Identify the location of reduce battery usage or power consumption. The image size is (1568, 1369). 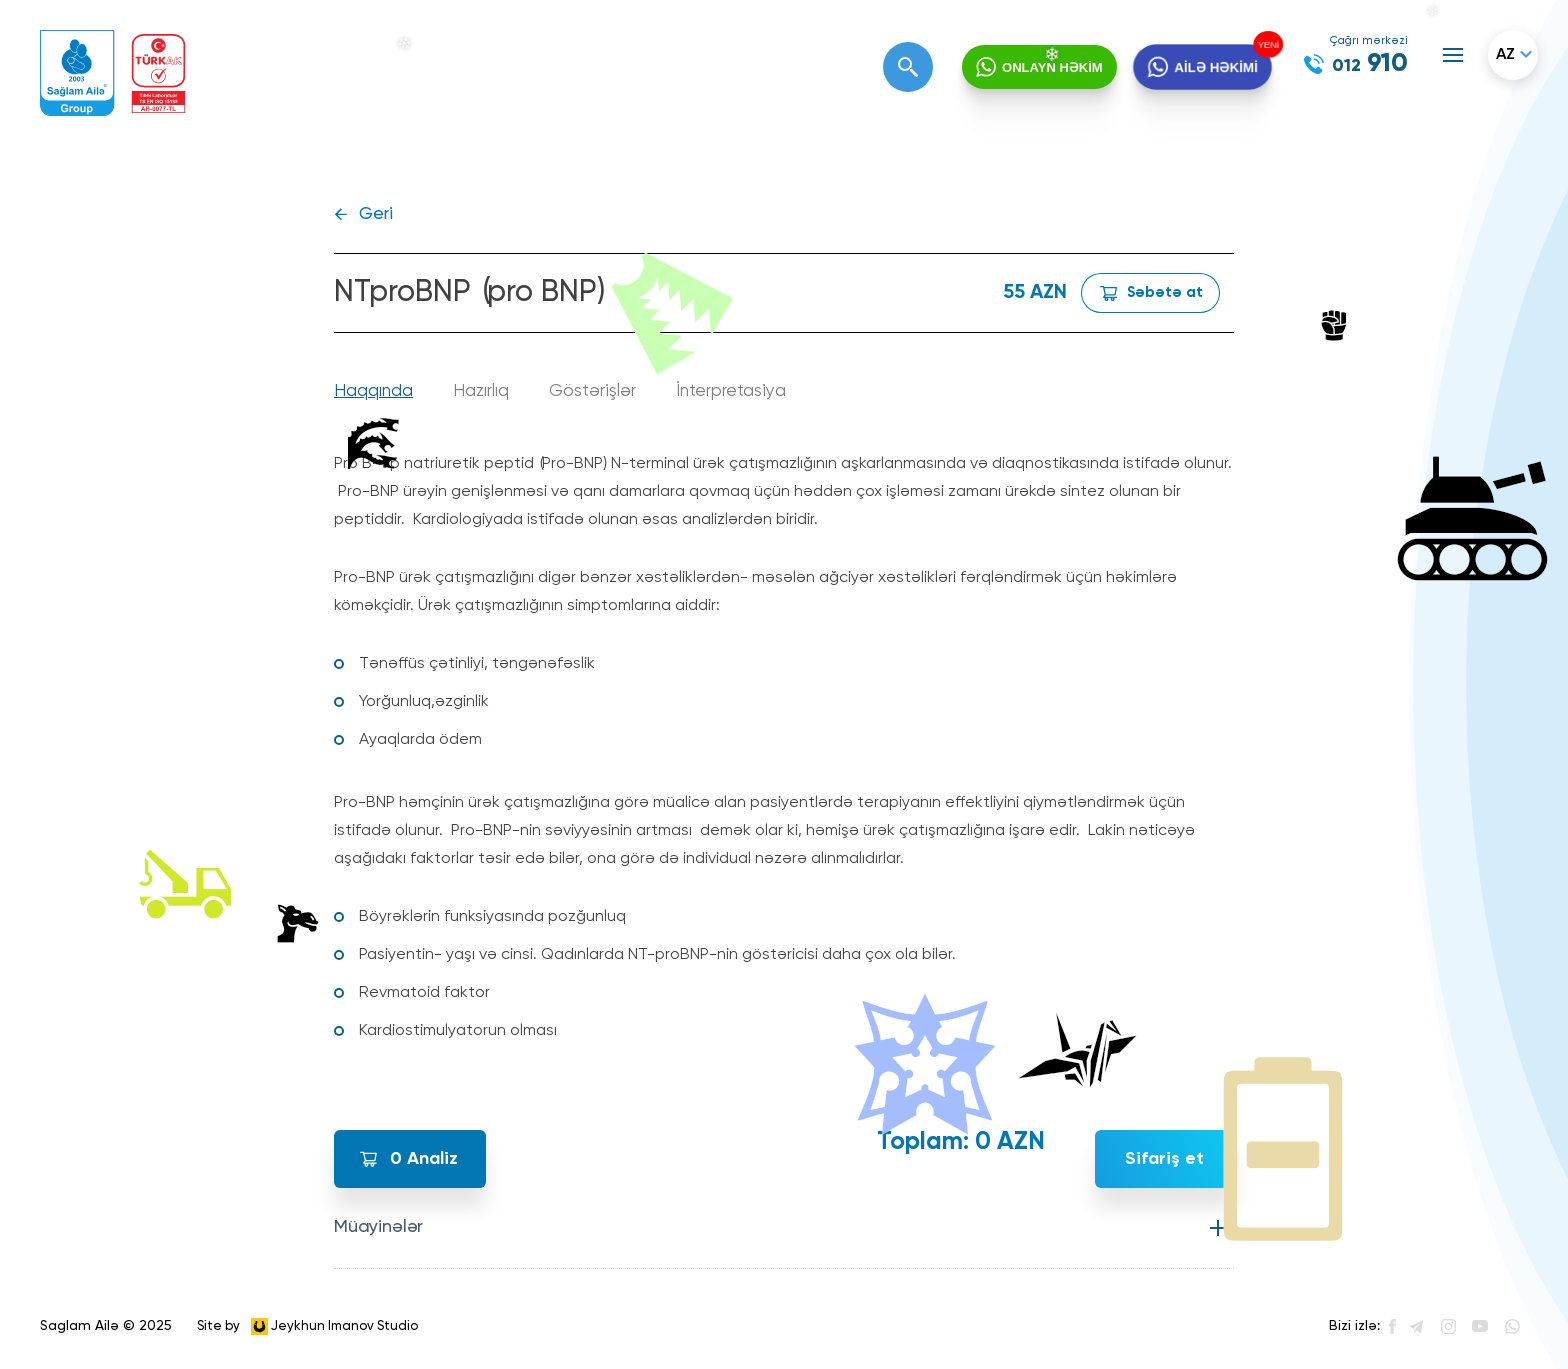
(1283, 1149).